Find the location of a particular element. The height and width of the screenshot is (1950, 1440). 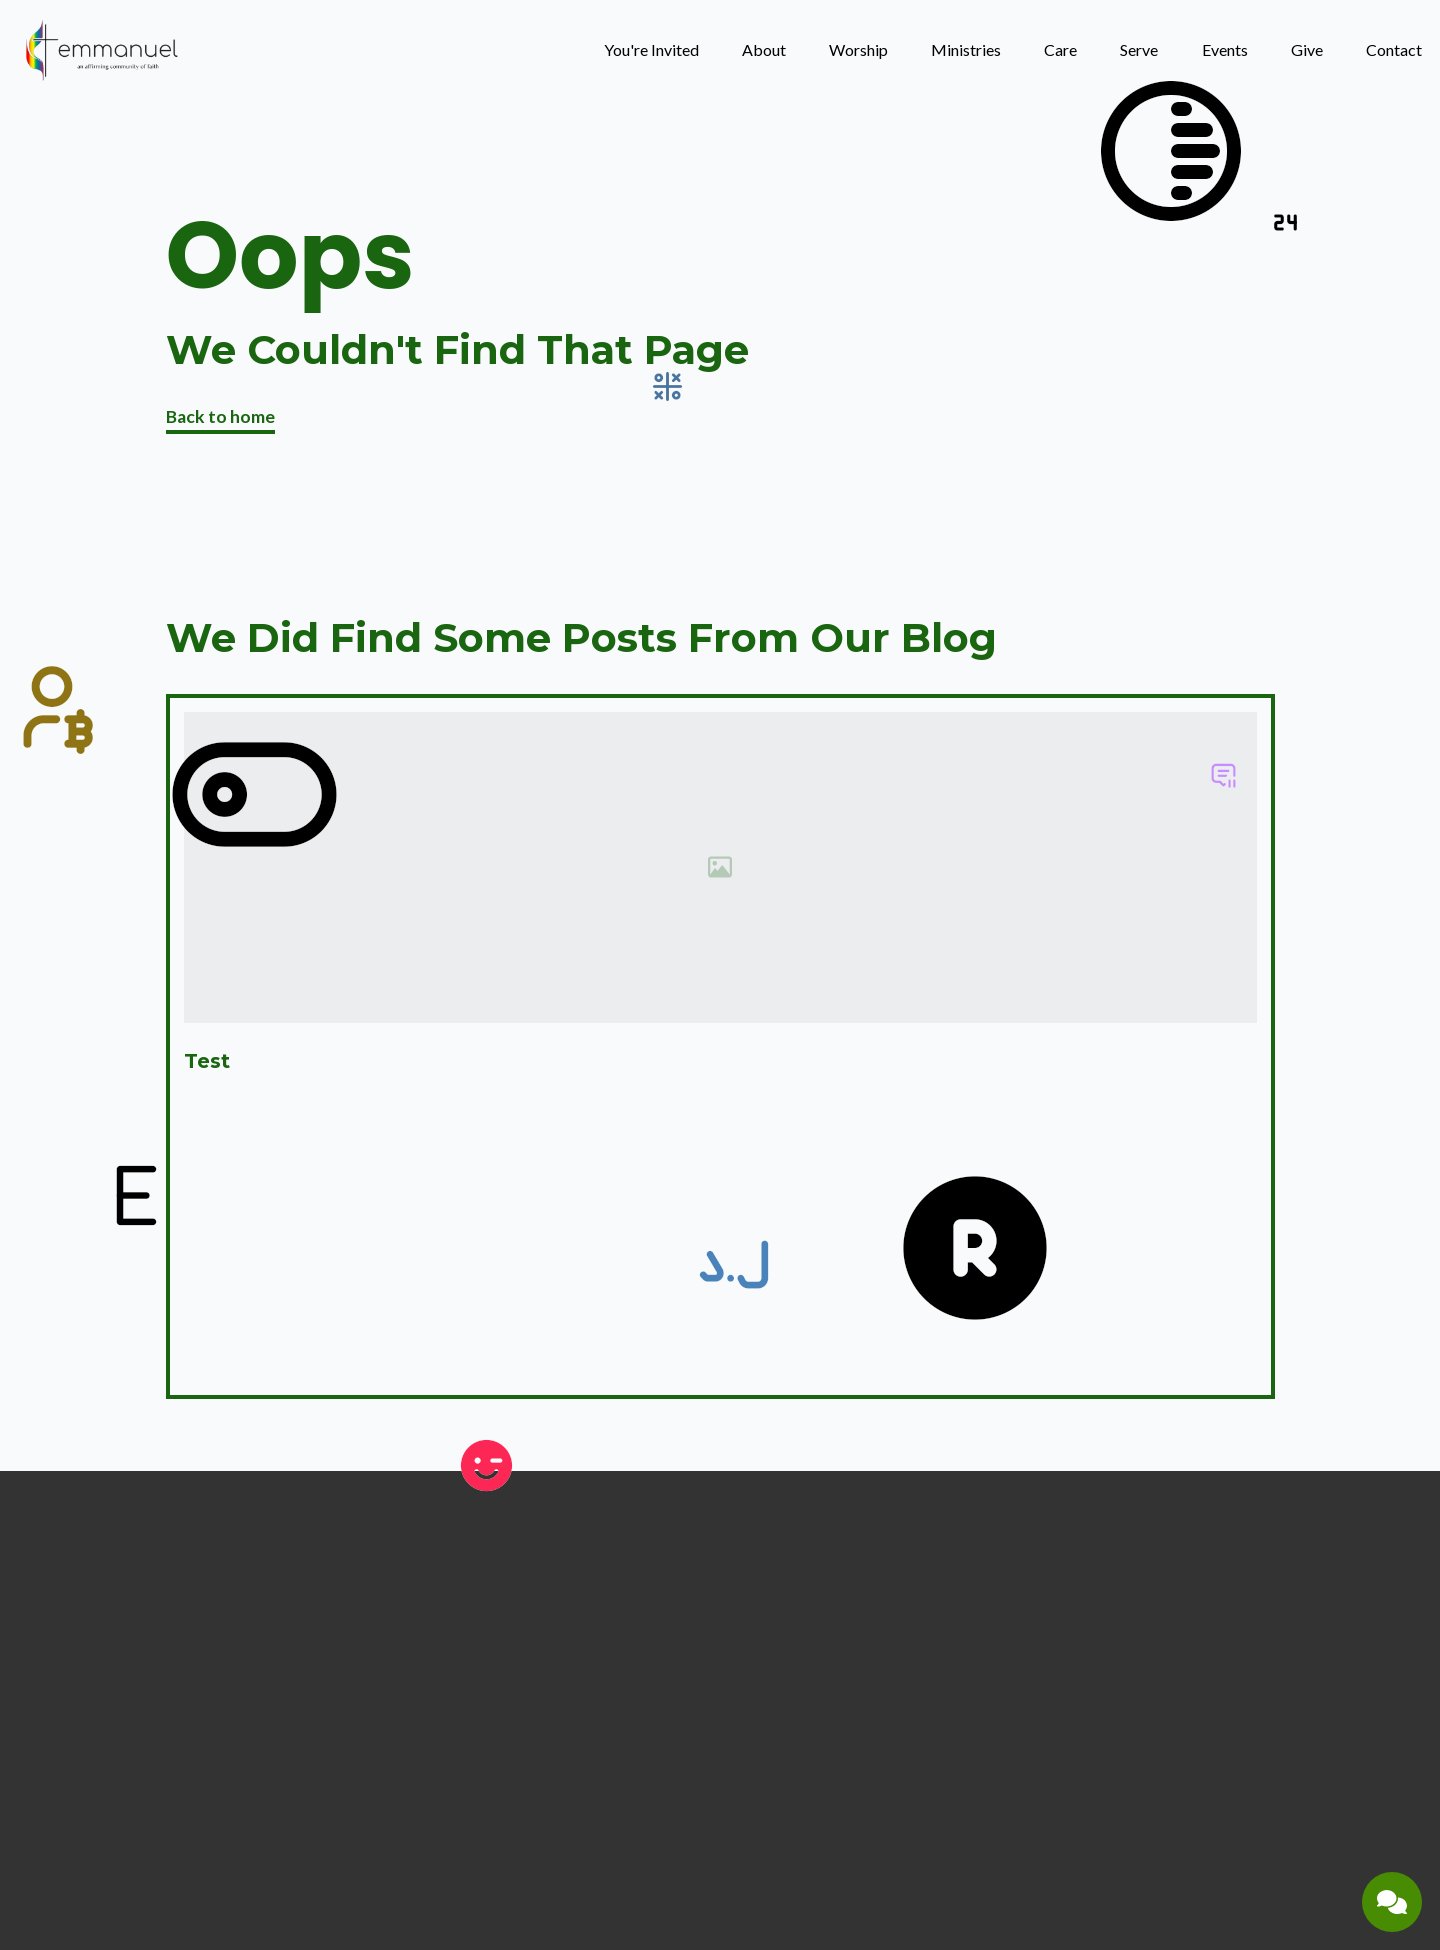

toggle shadow effects on an element is located at coordinates (1171, 151).